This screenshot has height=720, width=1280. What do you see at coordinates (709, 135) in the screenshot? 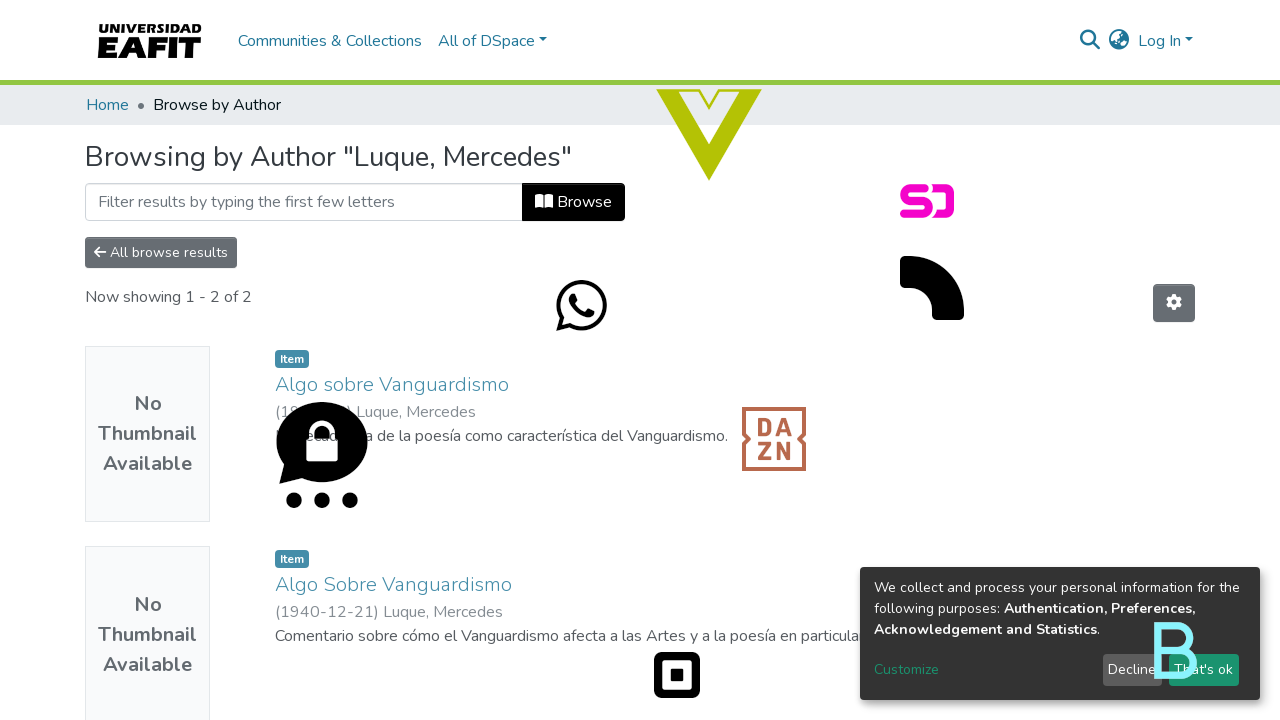
I see `Vue.js framework logo` at bounding box center [709, 135].